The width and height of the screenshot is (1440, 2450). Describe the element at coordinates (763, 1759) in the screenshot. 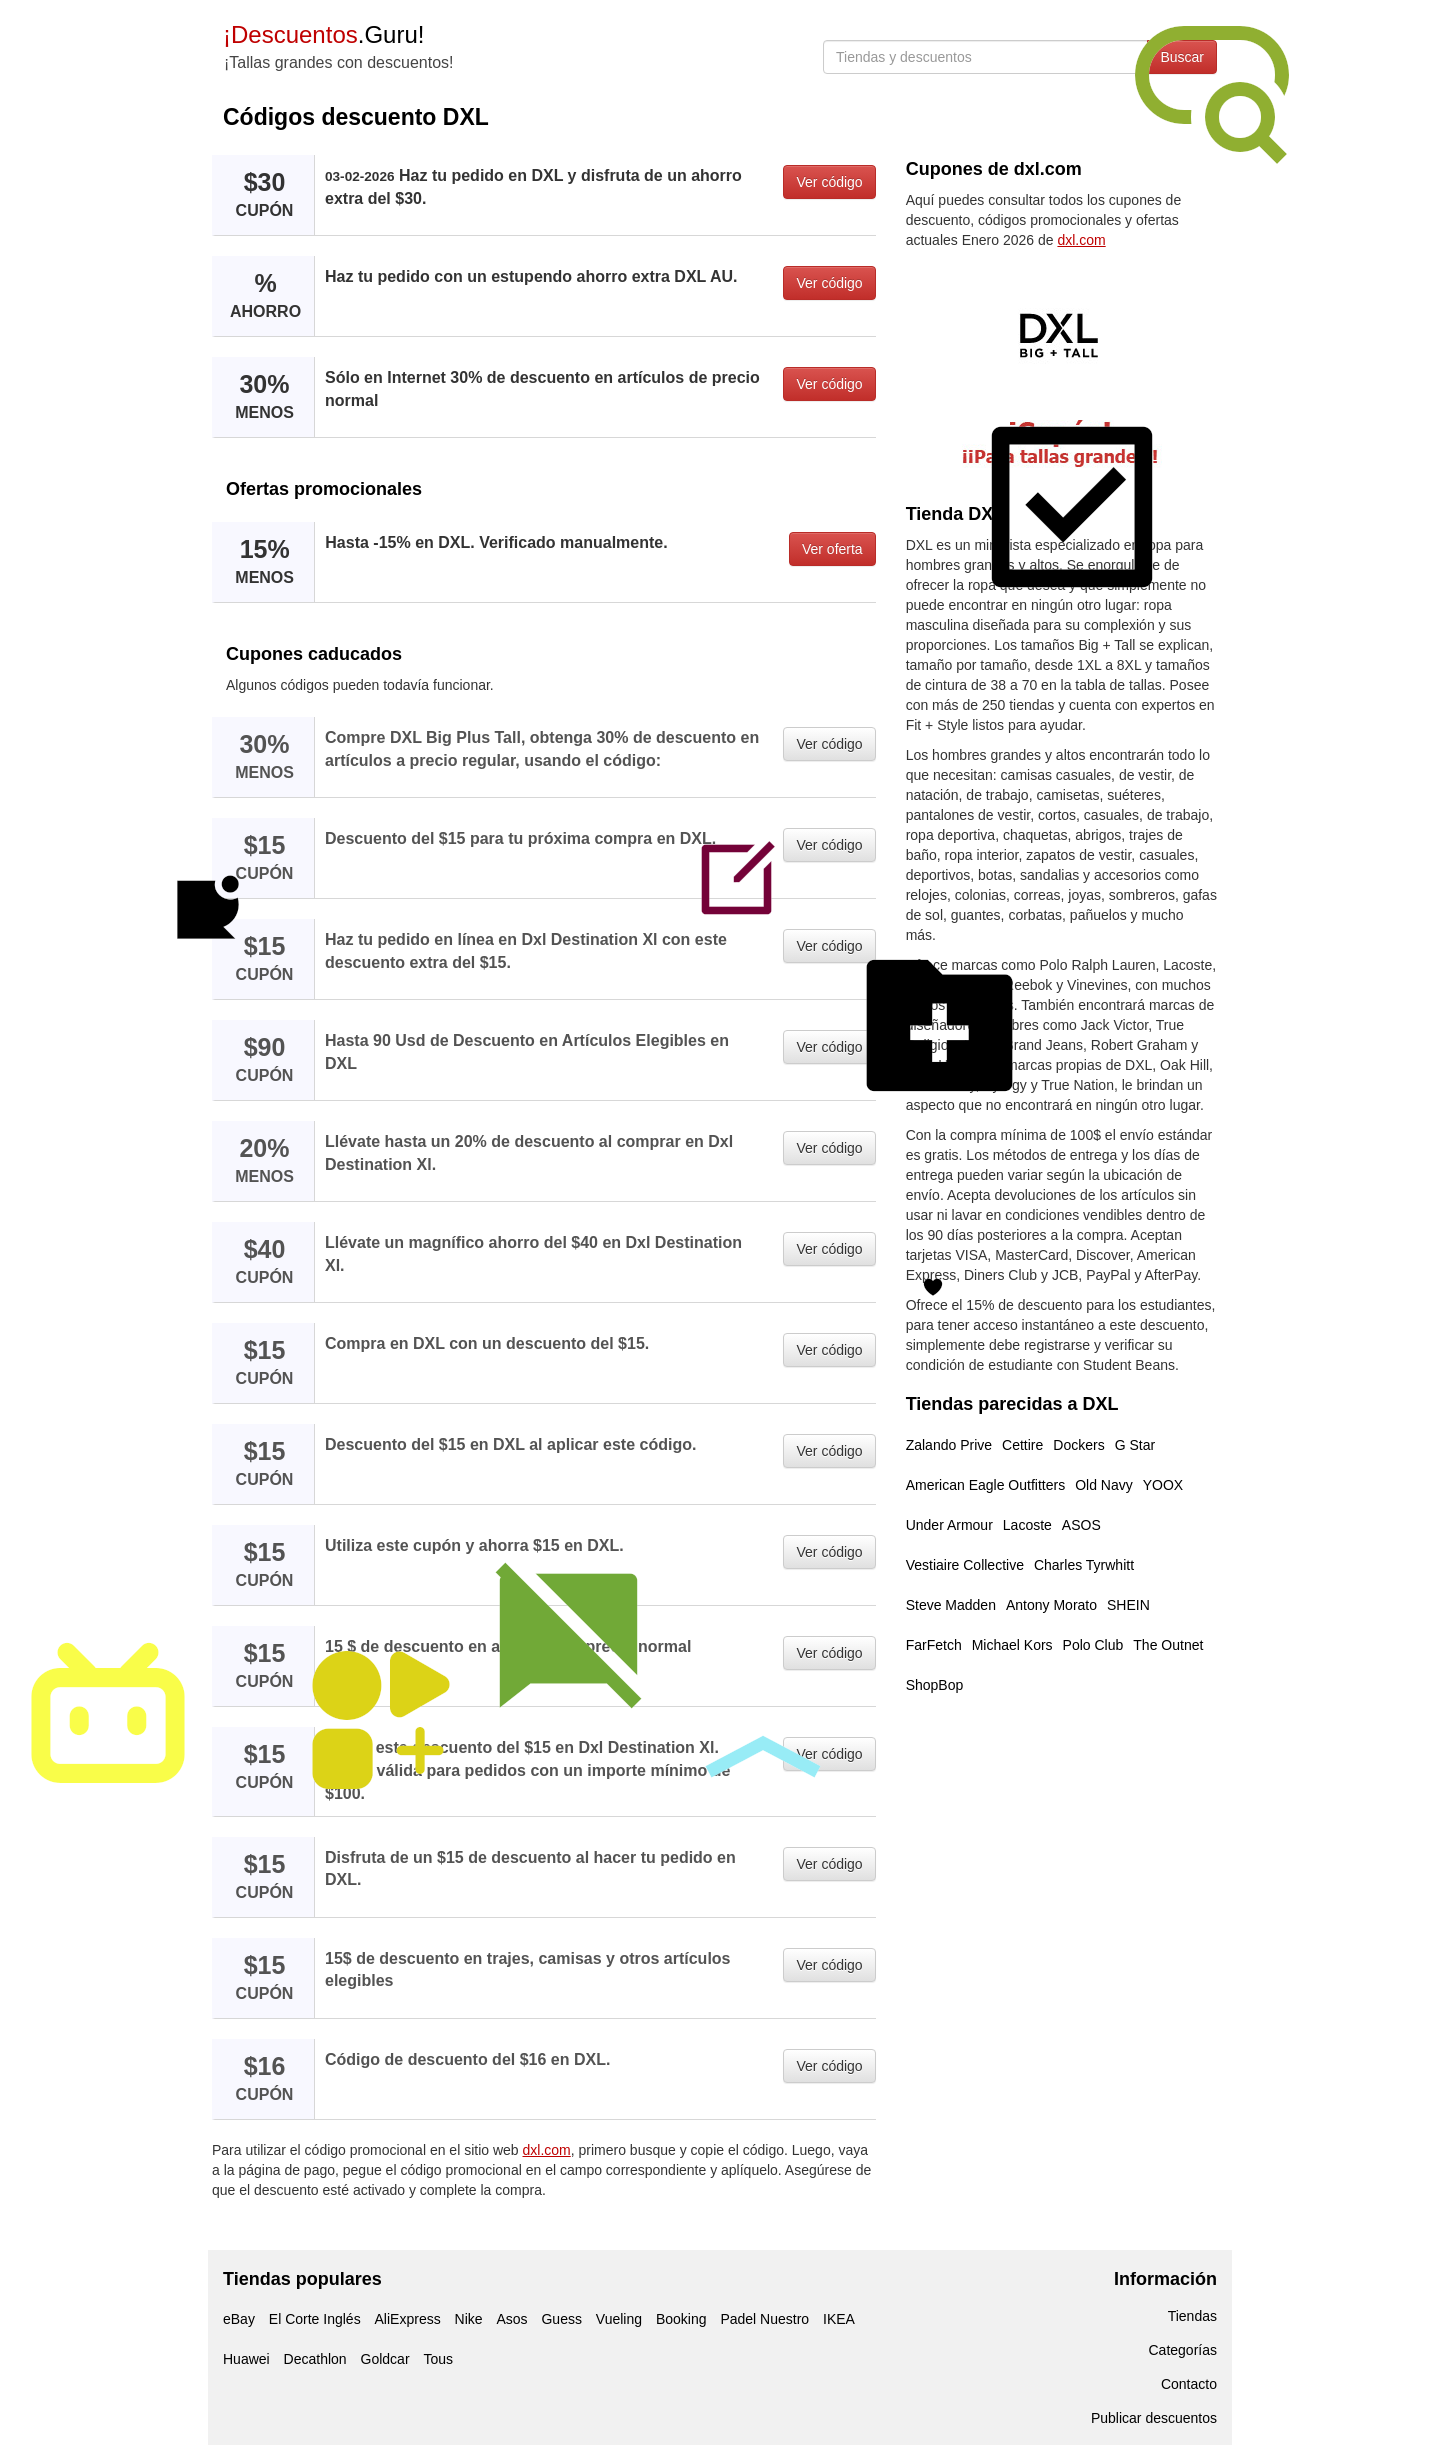

I see `scroll to top of page` at that location.